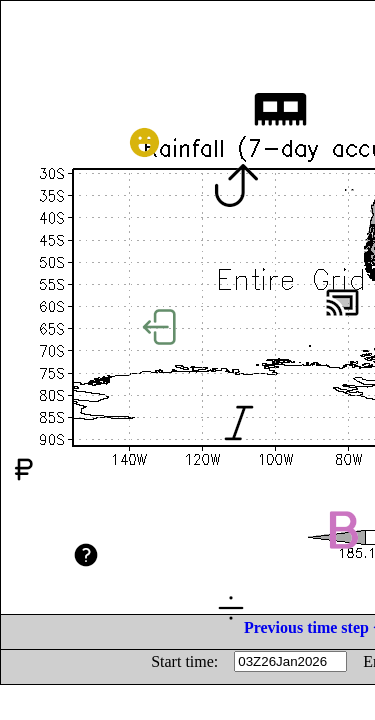  What do you see at coordinates (280, 108) in the screenshot?
I see `view device memory or RAM usage` at bounding box center [280, 108].